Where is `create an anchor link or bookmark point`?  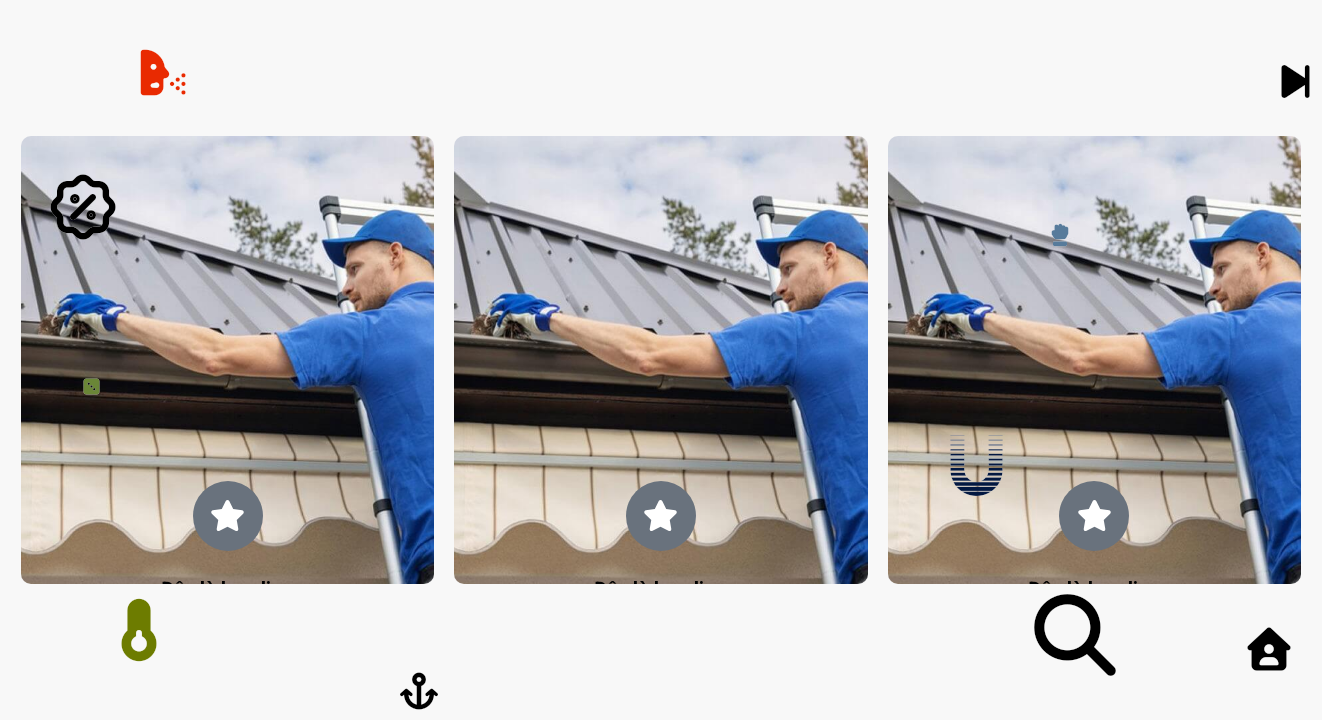 create an anchor link or bookmark point is located at coordinates (419, 691).